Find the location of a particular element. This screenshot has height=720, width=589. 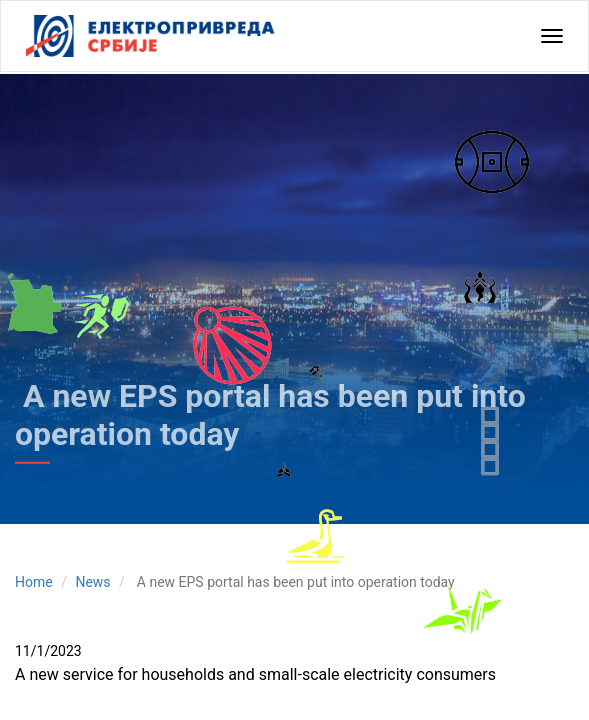

origami or paper crafting feature is located at coordinates (462, 609).